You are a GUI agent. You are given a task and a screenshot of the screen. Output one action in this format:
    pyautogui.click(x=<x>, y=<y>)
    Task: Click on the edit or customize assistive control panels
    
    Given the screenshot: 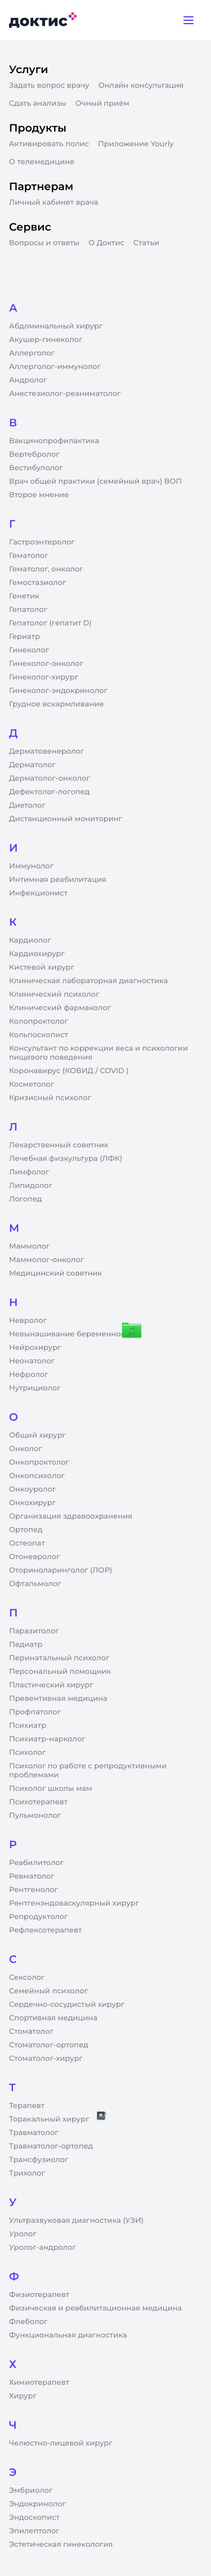 What is the action you would take?
    pyautogui.click(x=101, y=2115)
    